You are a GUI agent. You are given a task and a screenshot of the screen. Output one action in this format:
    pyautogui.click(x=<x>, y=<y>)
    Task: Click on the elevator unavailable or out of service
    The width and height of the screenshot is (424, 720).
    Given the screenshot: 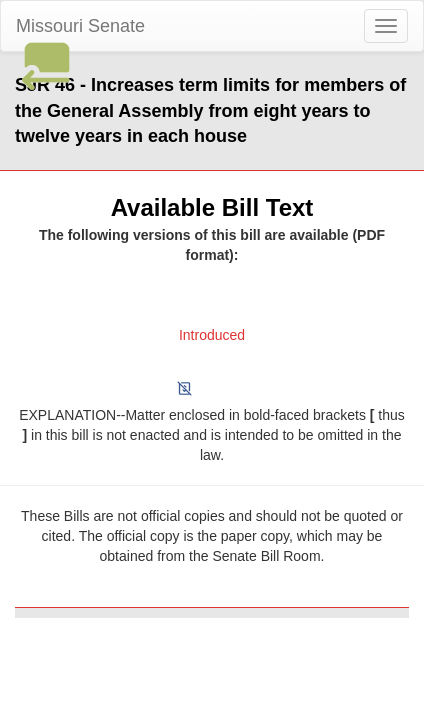 What is the action you would take?
    pyautogui.click(x=184, y=388)
    